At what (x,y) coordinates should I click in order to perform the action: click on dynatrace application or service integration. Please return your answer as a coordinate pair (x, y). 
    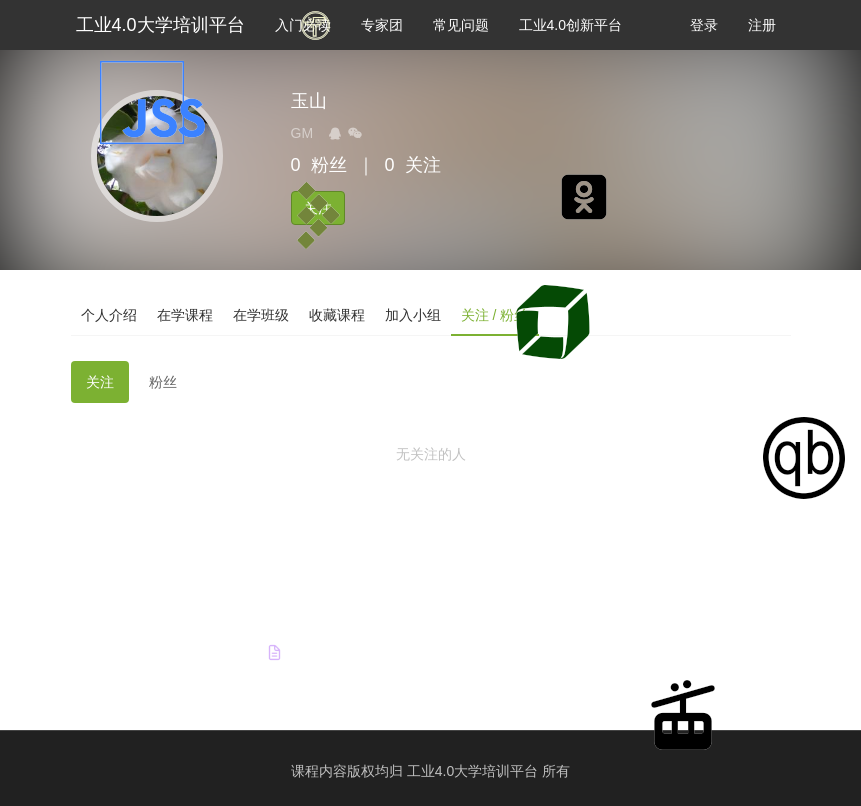
    Looking at the image, I should click on (553, 322).